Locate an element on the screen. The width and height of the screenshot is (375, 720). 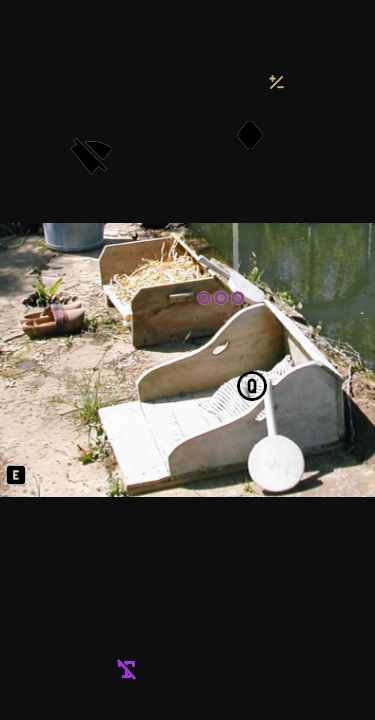
letter Q avatar or profile icon is located at coordinates (252, 386).